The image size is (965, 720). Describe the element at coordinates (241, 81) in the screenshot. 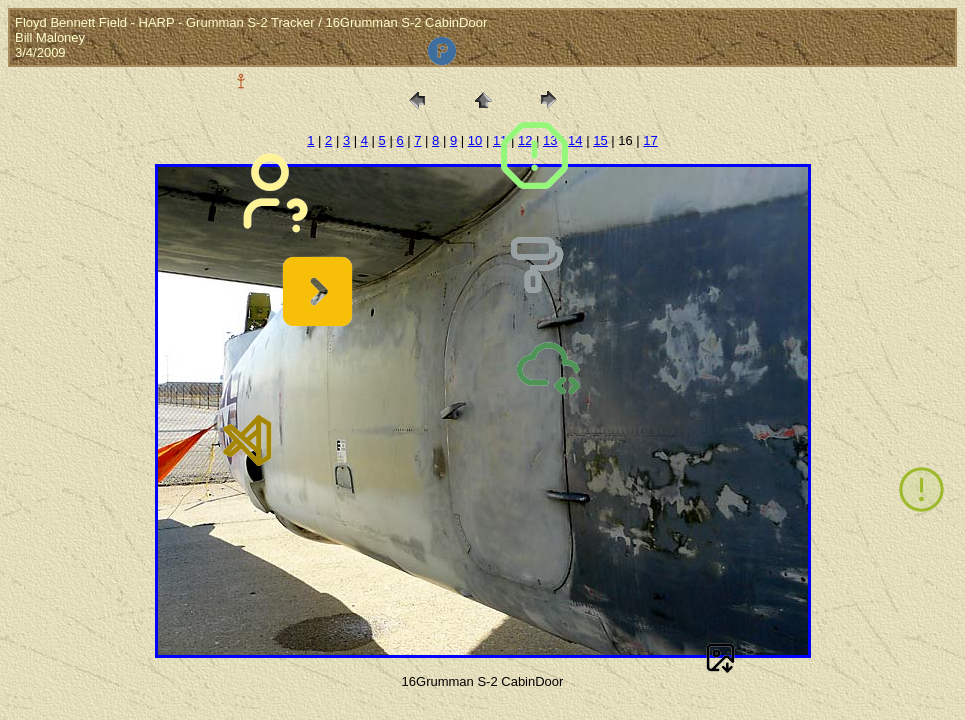

I see `browse clothing or wardrobe items` at that location.